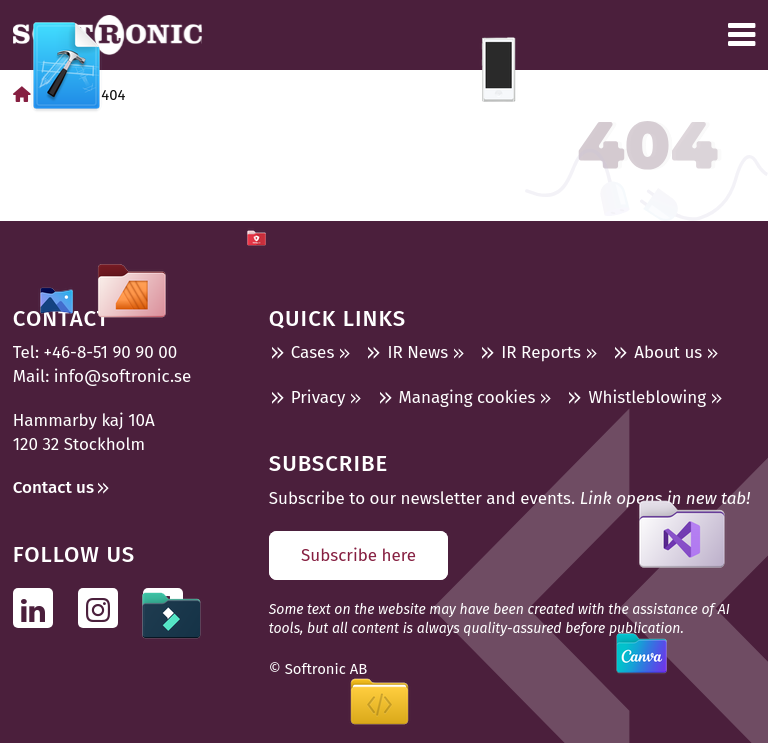 Image resolution: width=768 pixels, height=743 pixels. Describe the element at coordinates (56, 301) in the screenshot. I see `open panorama photos folder` at that location.